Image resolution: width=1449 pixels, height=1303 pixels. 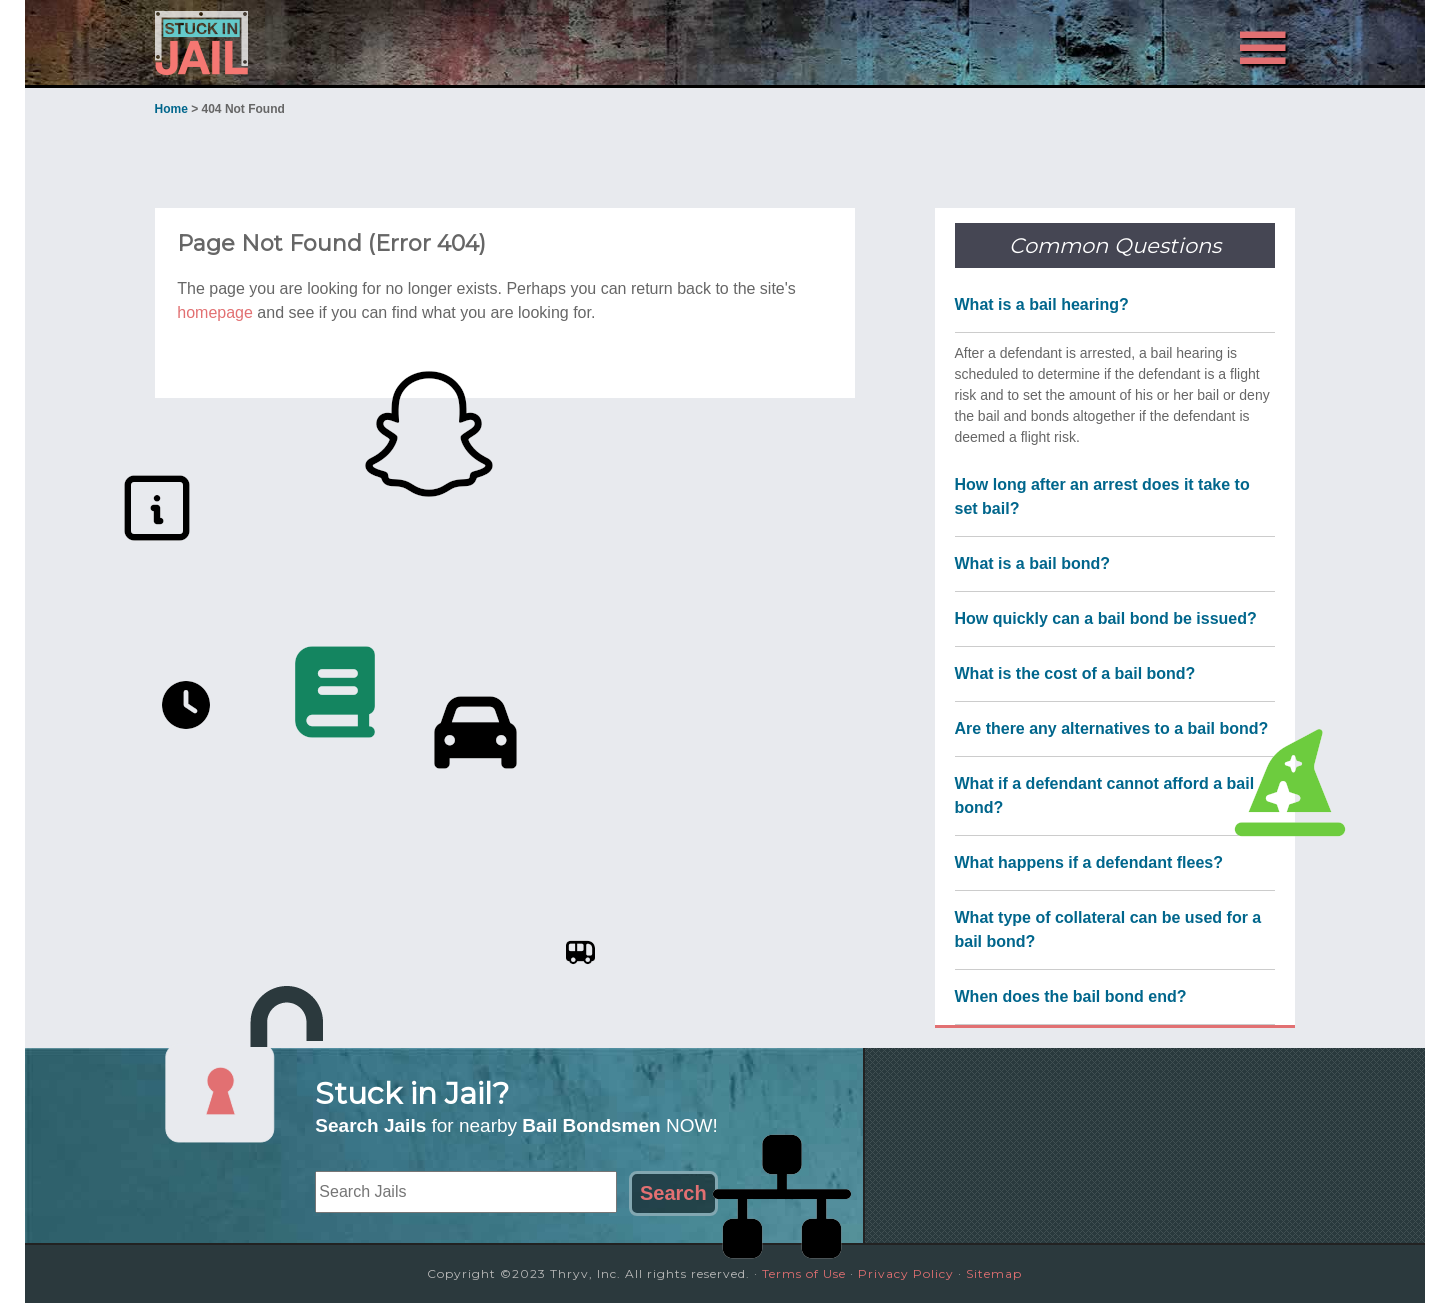 What do you see at coordinates (429, 434) in the screenshot?
I see `open snapchat app` at bounding box center [429, 434].